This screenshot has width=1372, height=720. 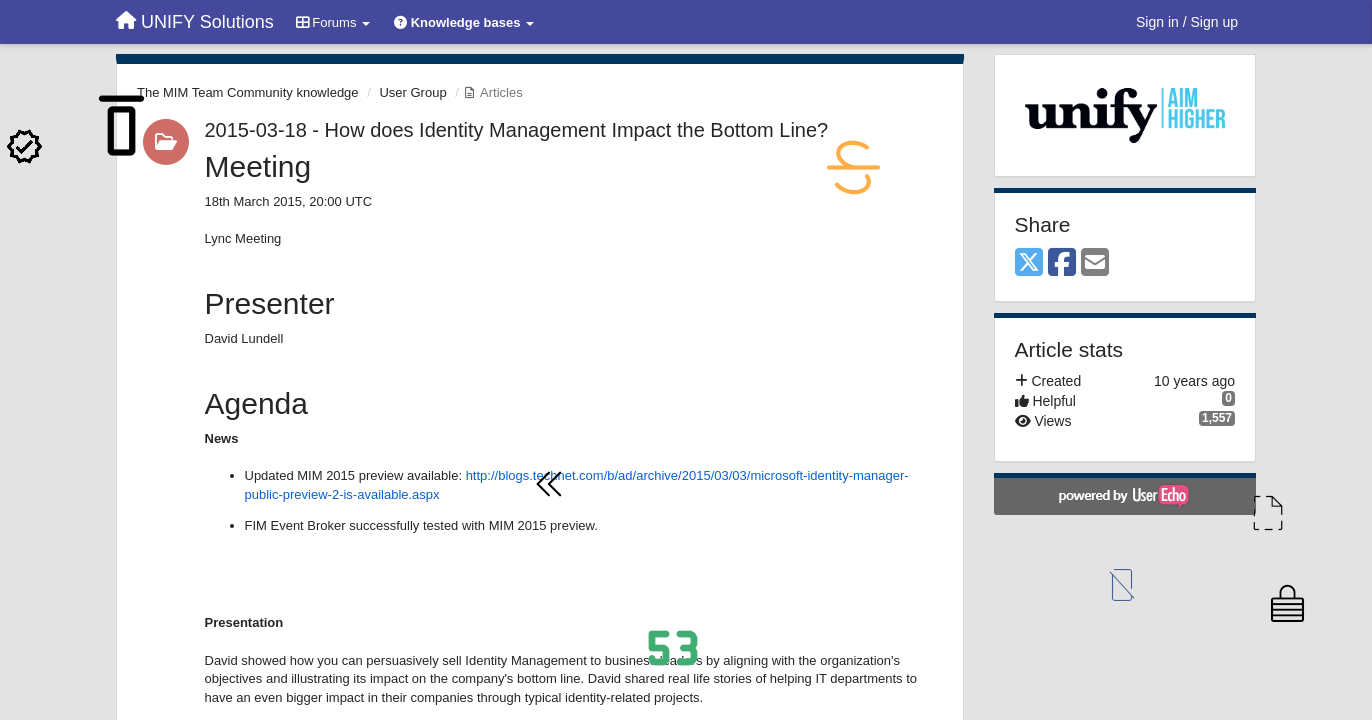 What do you see at coordinates (121, 124) in the screenshot?
I see `align selected element to the top` at bounding box center [121, 124].